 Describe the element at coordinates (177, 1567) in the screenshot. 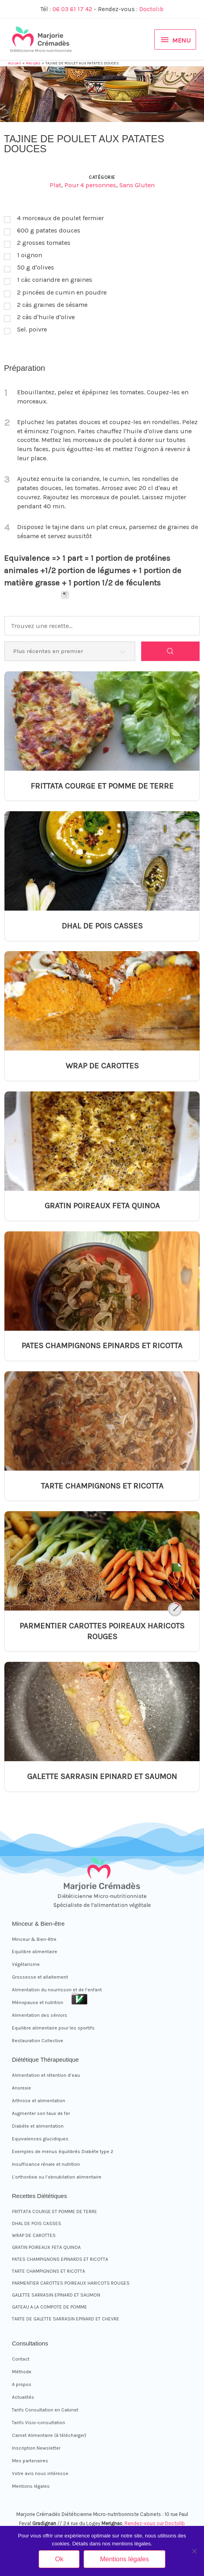

I see `change desktop wallpaper settings` at that location.